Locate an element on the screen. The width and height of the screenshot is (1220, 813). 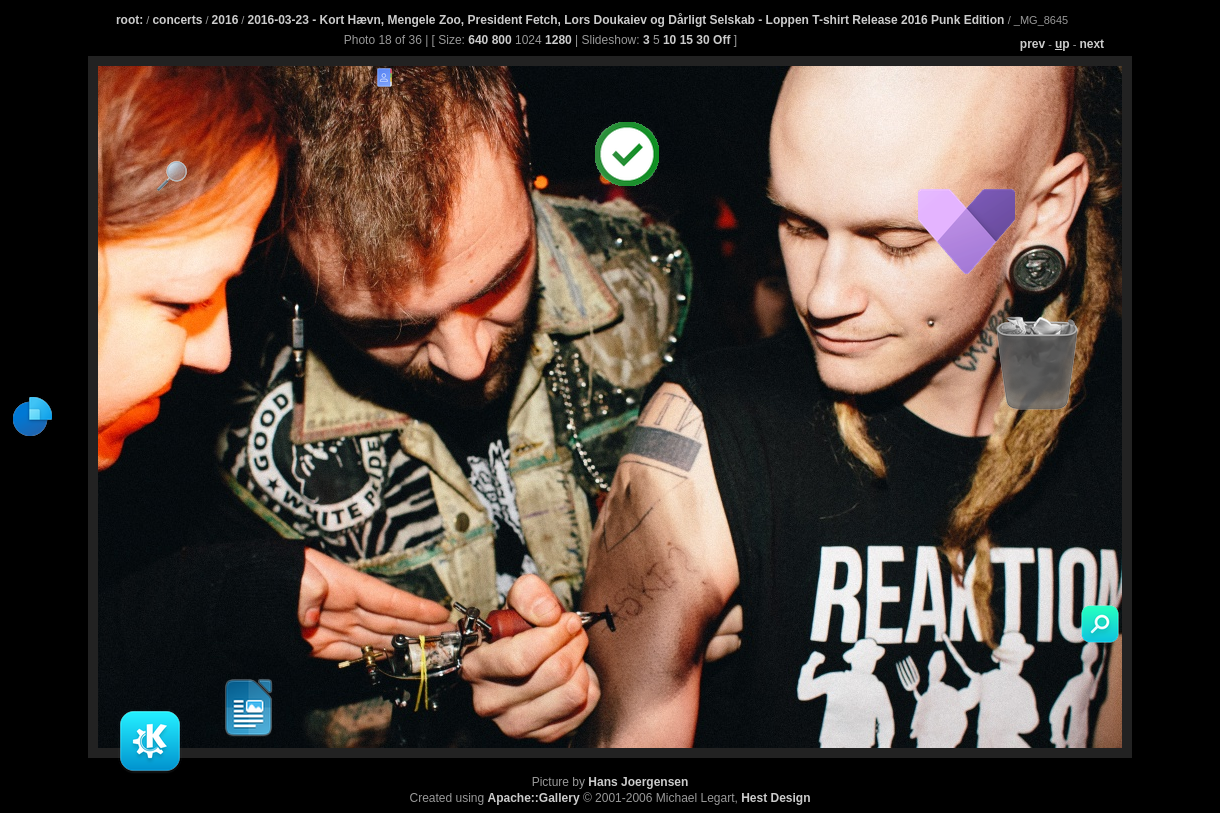
open system log viewer is located at coordinates (1100, 624).